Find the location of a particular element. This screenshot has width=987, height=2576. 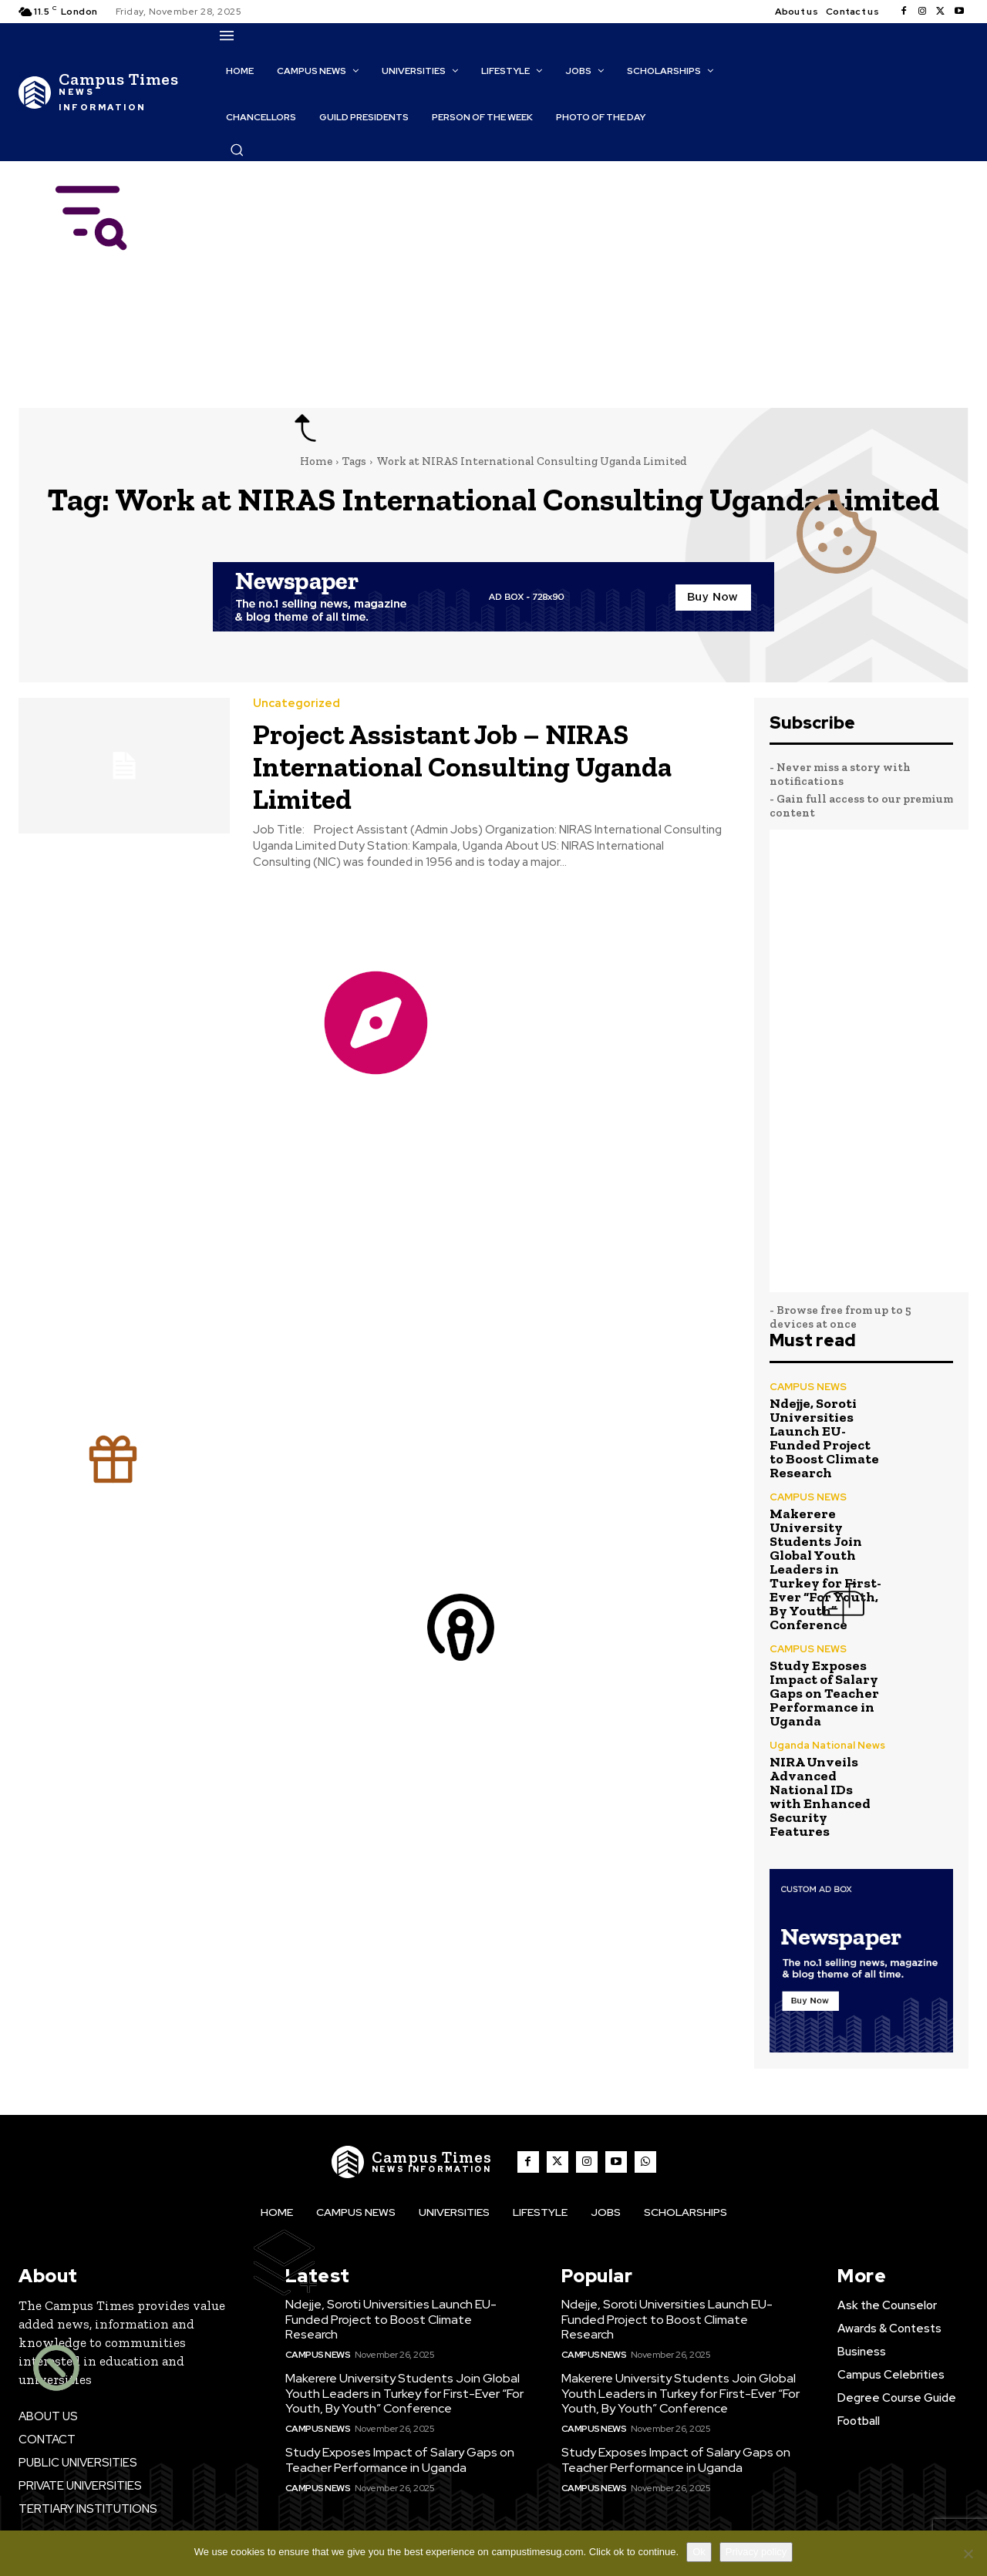

search within filtered results is located at coordinates (87, 210).